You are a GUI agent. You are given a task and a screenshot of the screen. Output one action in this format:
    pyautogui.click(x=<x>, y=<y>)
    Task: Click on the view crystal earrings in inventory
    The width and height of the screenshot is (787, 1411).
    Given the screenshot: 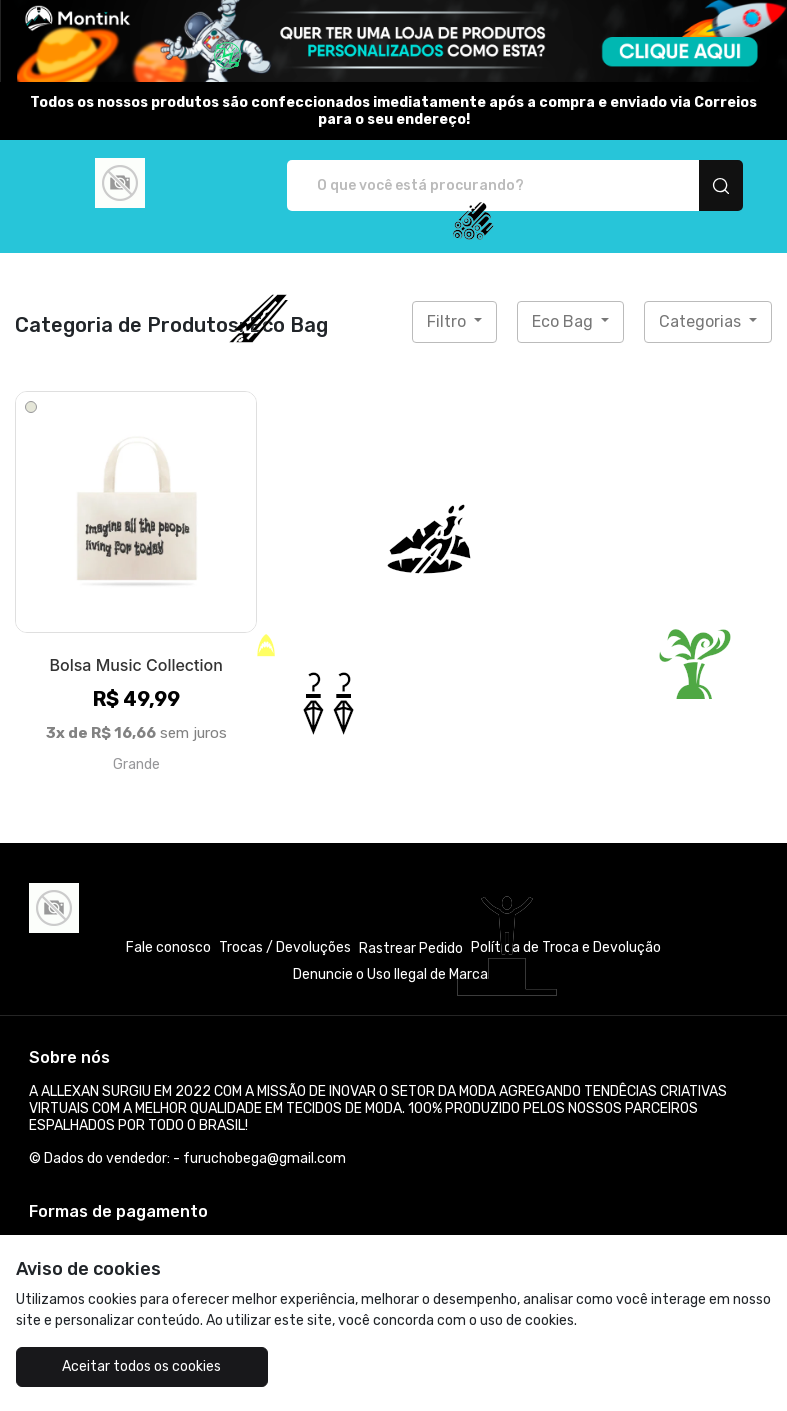 What is the action you would take?
    pyautogui.click(x=328, y=702)
    